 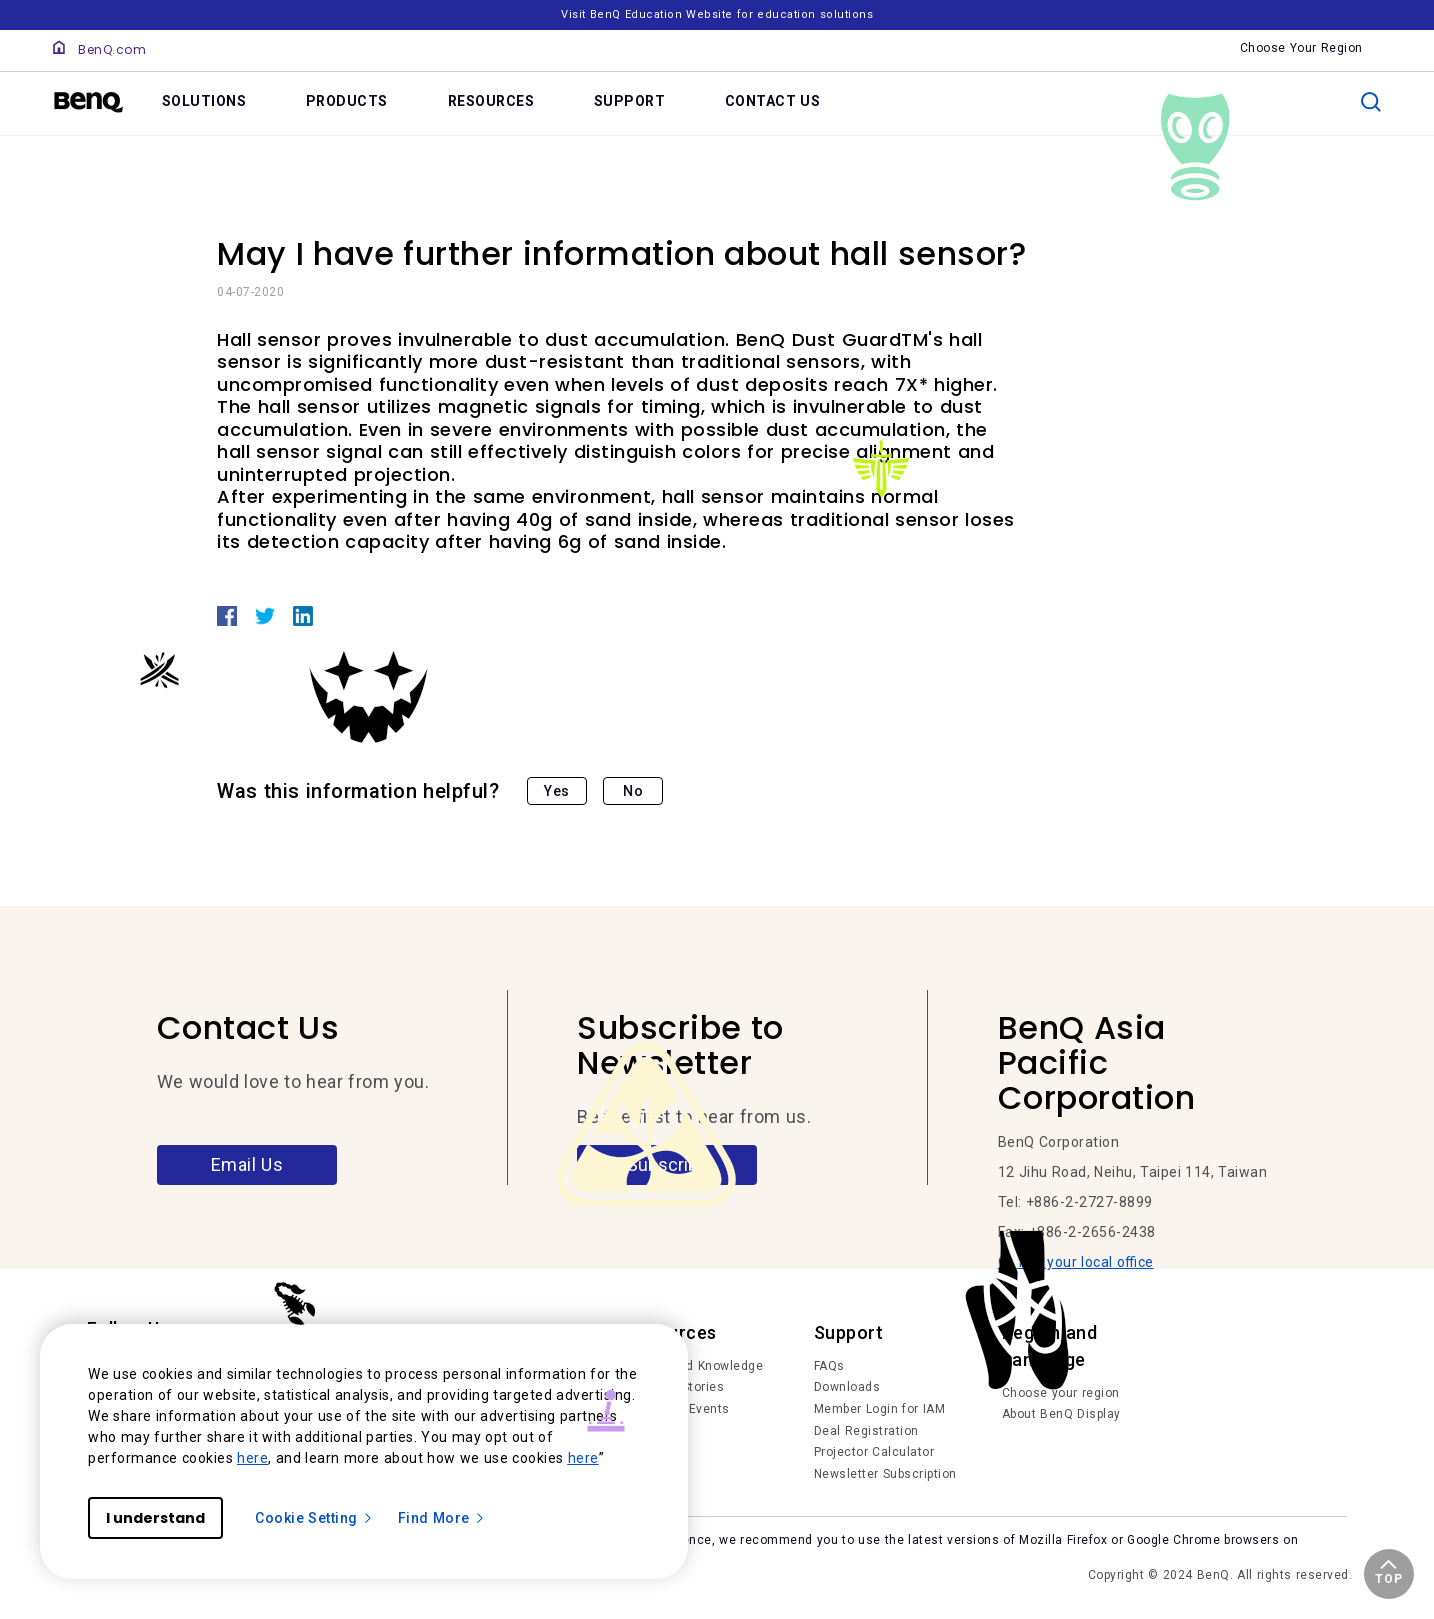 What do you see at coordinates (1019, 1311) in the screenshot?
I see `access dance or ballet-related content` at bounding box center [1019, 1311].